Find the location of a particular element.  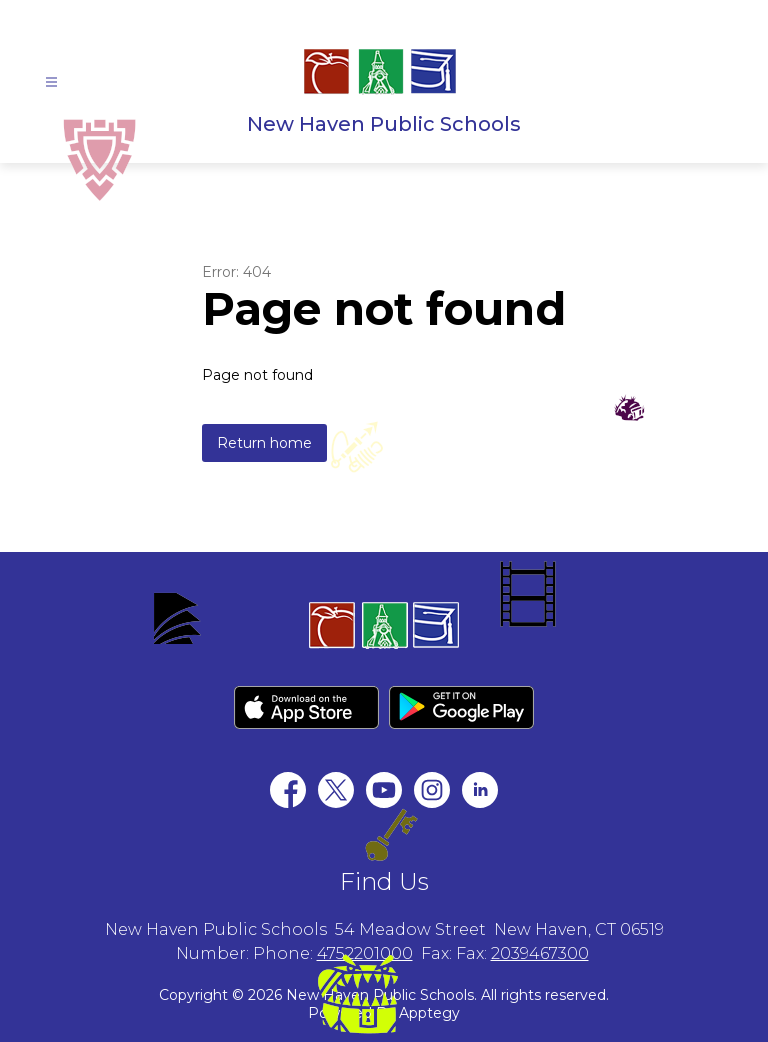

access video or movie content is located at coordinates (528, 594).